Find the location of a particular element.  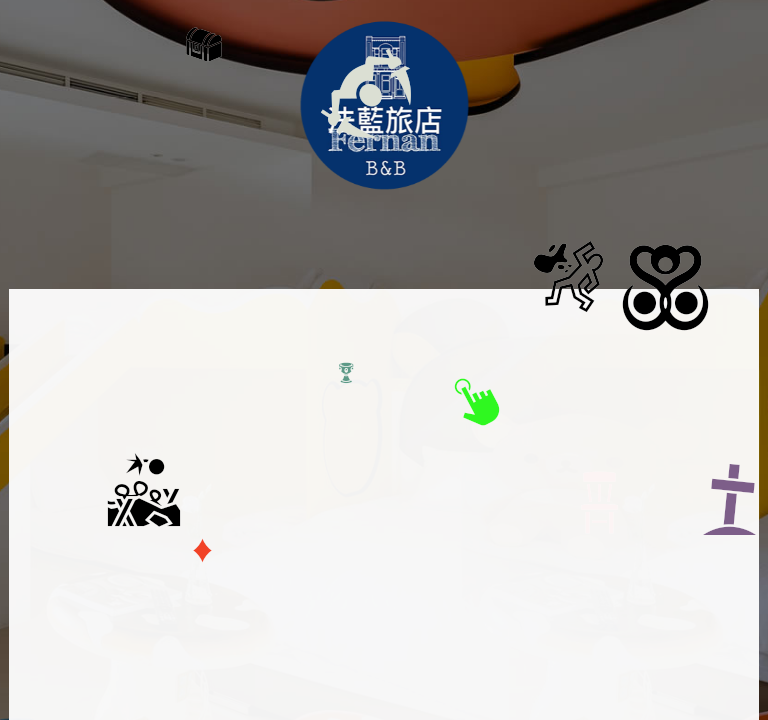

tap or click to interact is located at coordinates (477, 402).